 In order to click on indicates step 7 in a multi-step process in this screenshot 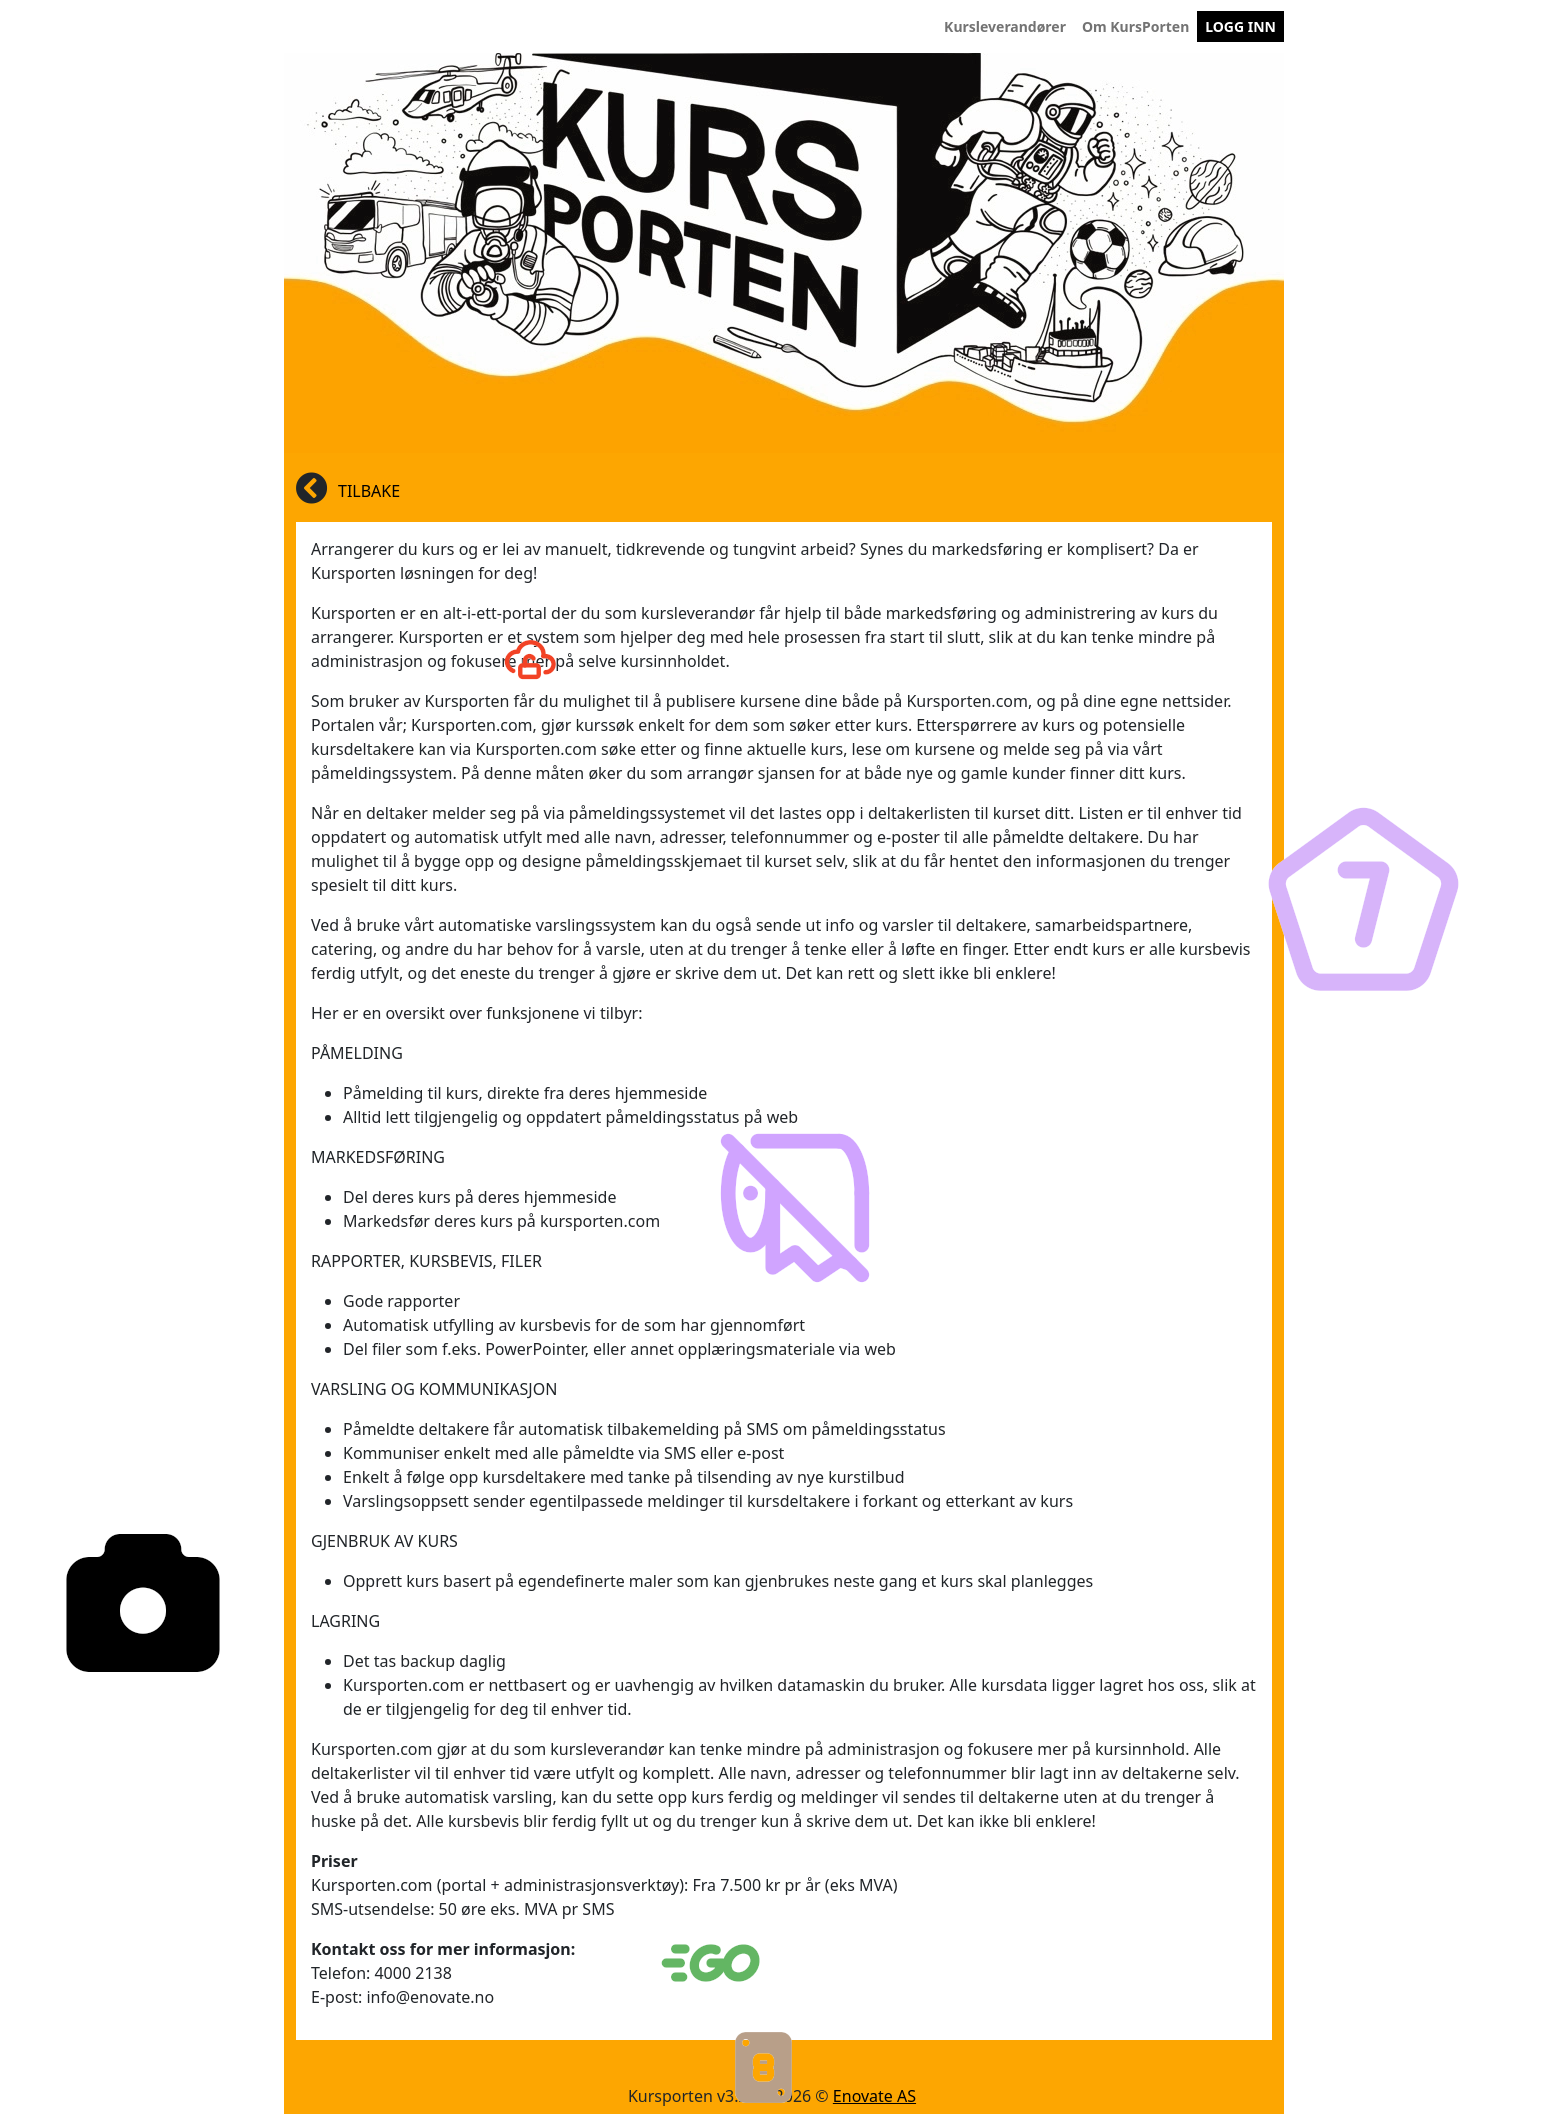, I will do `click(1363, 904)`.